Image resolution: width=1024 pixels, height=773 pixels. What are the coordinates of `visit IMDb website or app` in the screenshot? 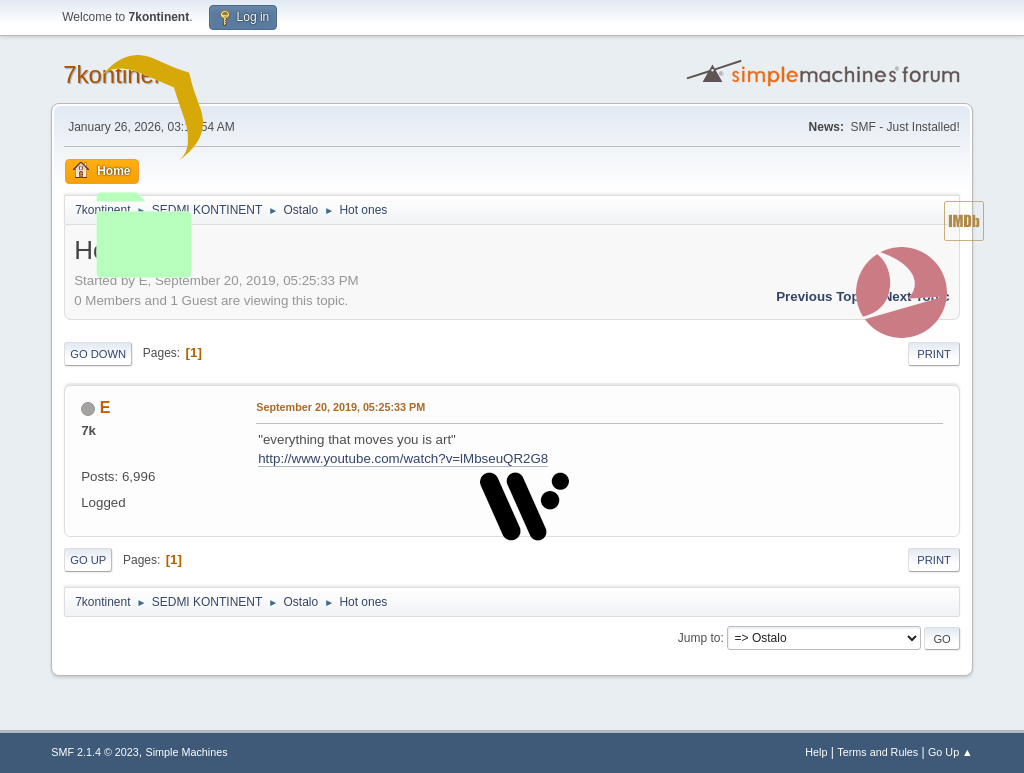 It's located at (964, 221).